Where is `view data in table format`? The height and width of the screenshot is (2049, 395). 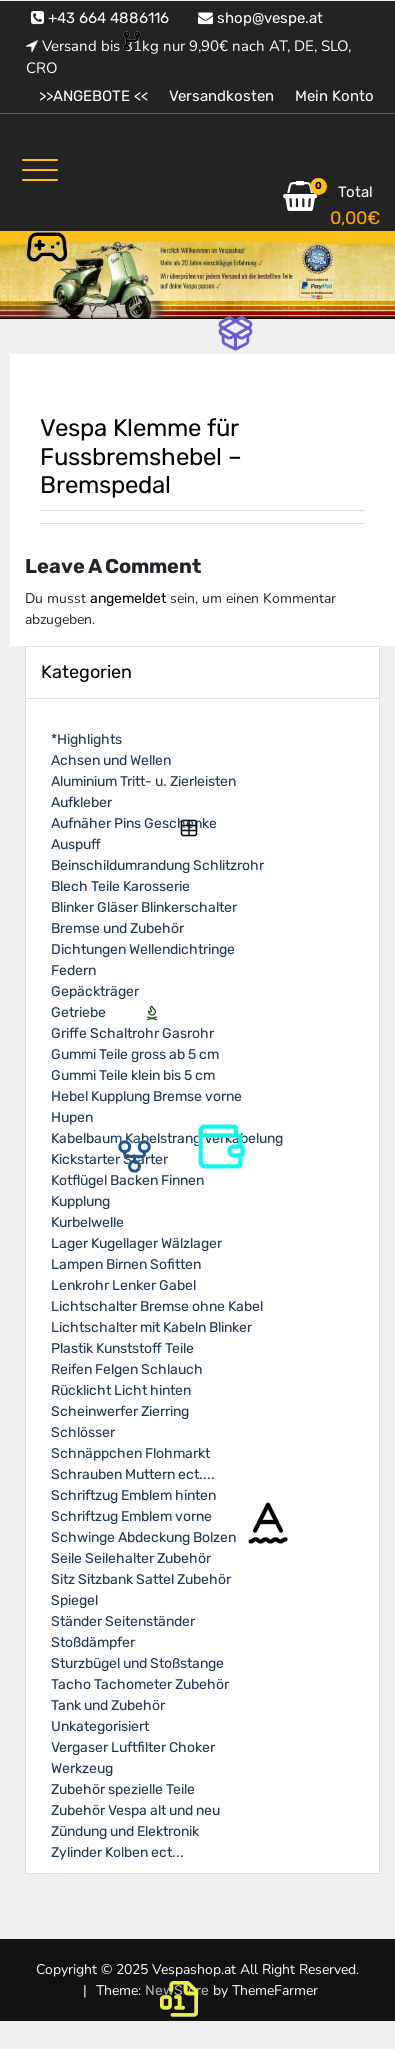
view data in table format is located at coordinates (189, 828).